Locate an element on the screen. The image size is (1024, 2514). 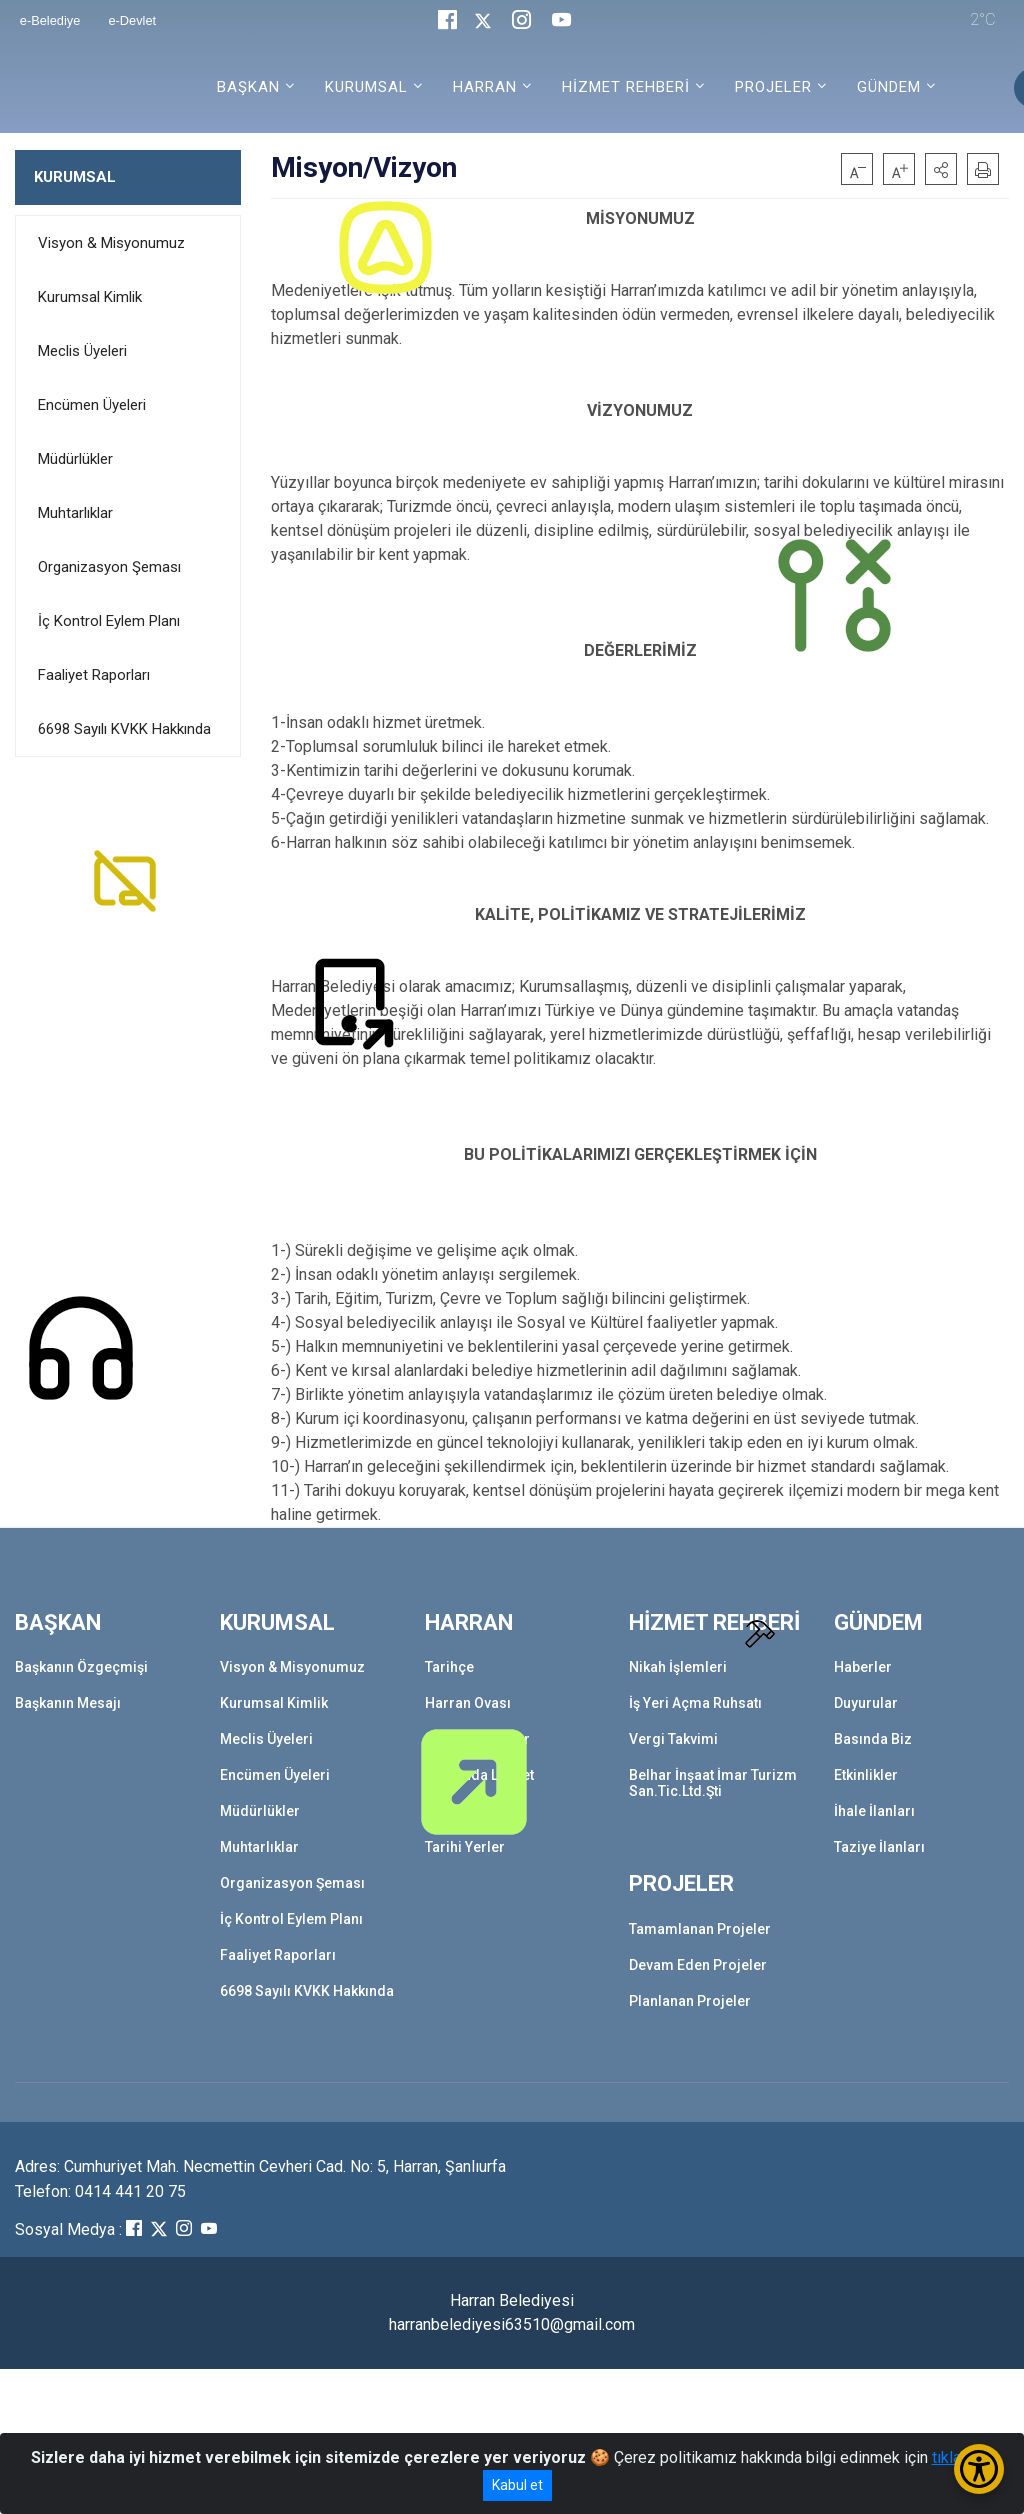
open link in a new window or tab is located at coordinates (474, 1782).